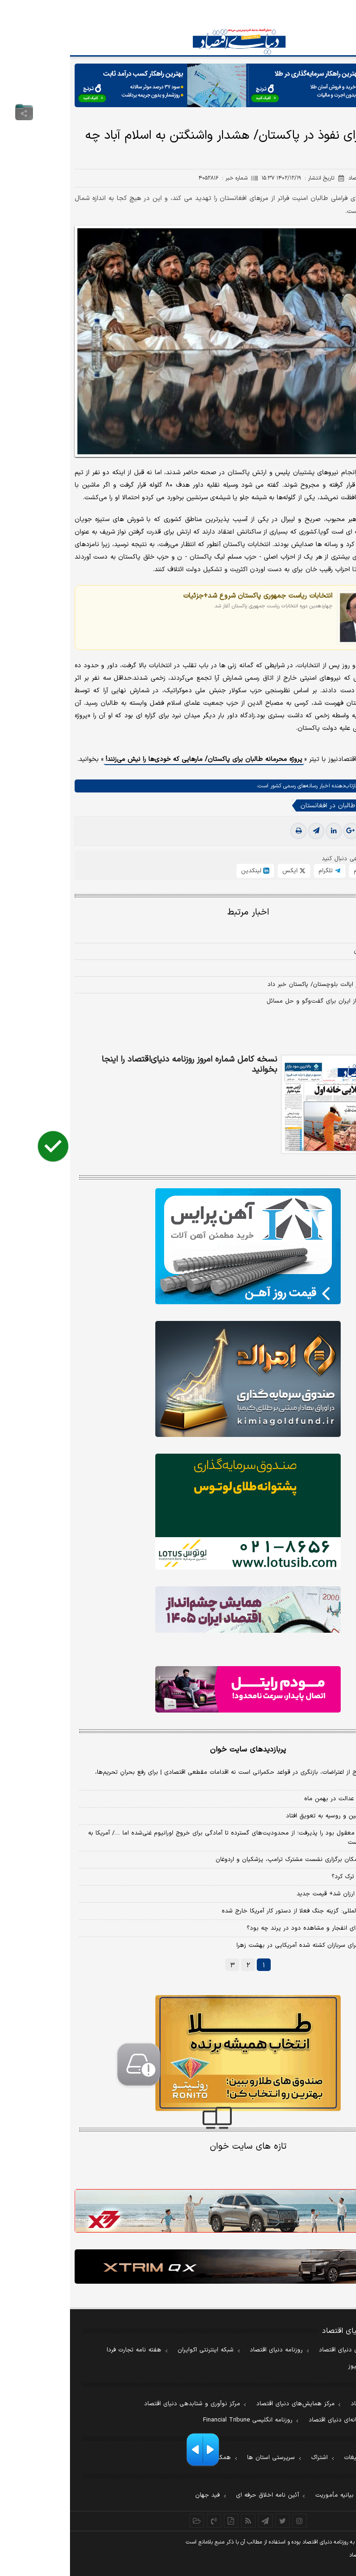  I want to click on display arrangement settings for multiple monitors, so click(217, 2118).